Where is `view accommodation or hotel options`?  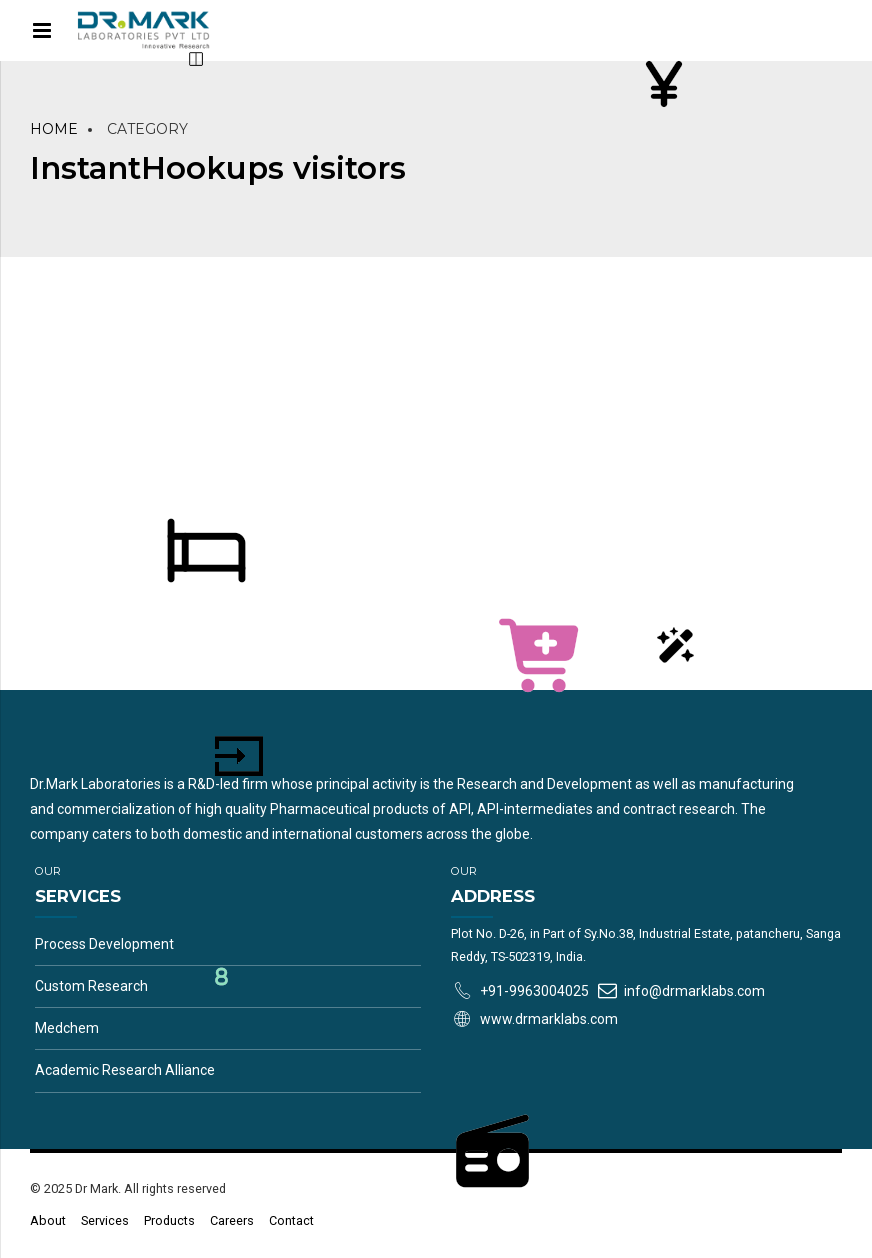 view accommodation or hotel options is located at coordinates (206, 550).